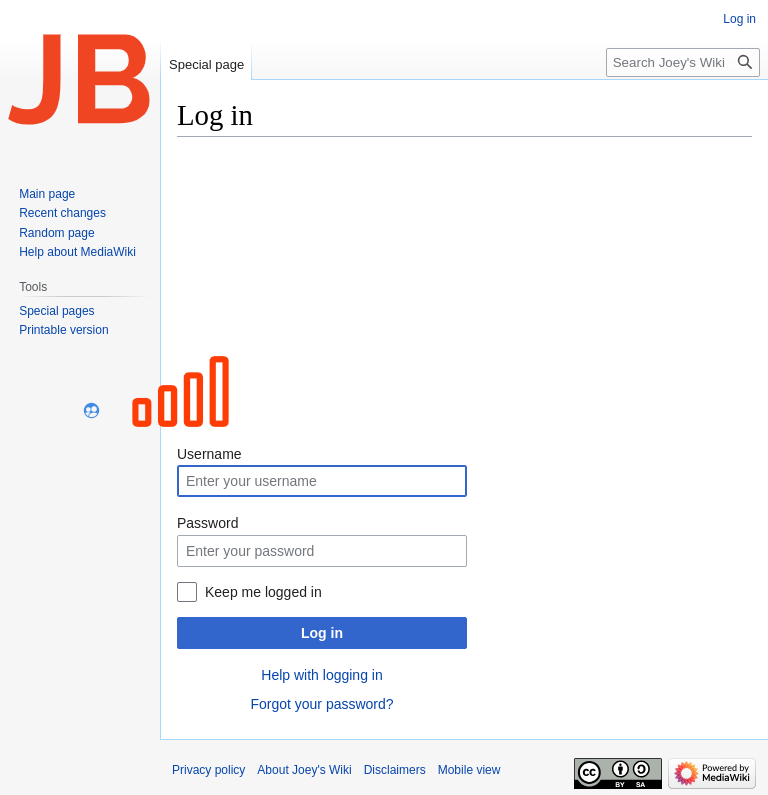  Describe the element at coordinates (91, 410) in the screenshot. I see `view group or team members` at that location.